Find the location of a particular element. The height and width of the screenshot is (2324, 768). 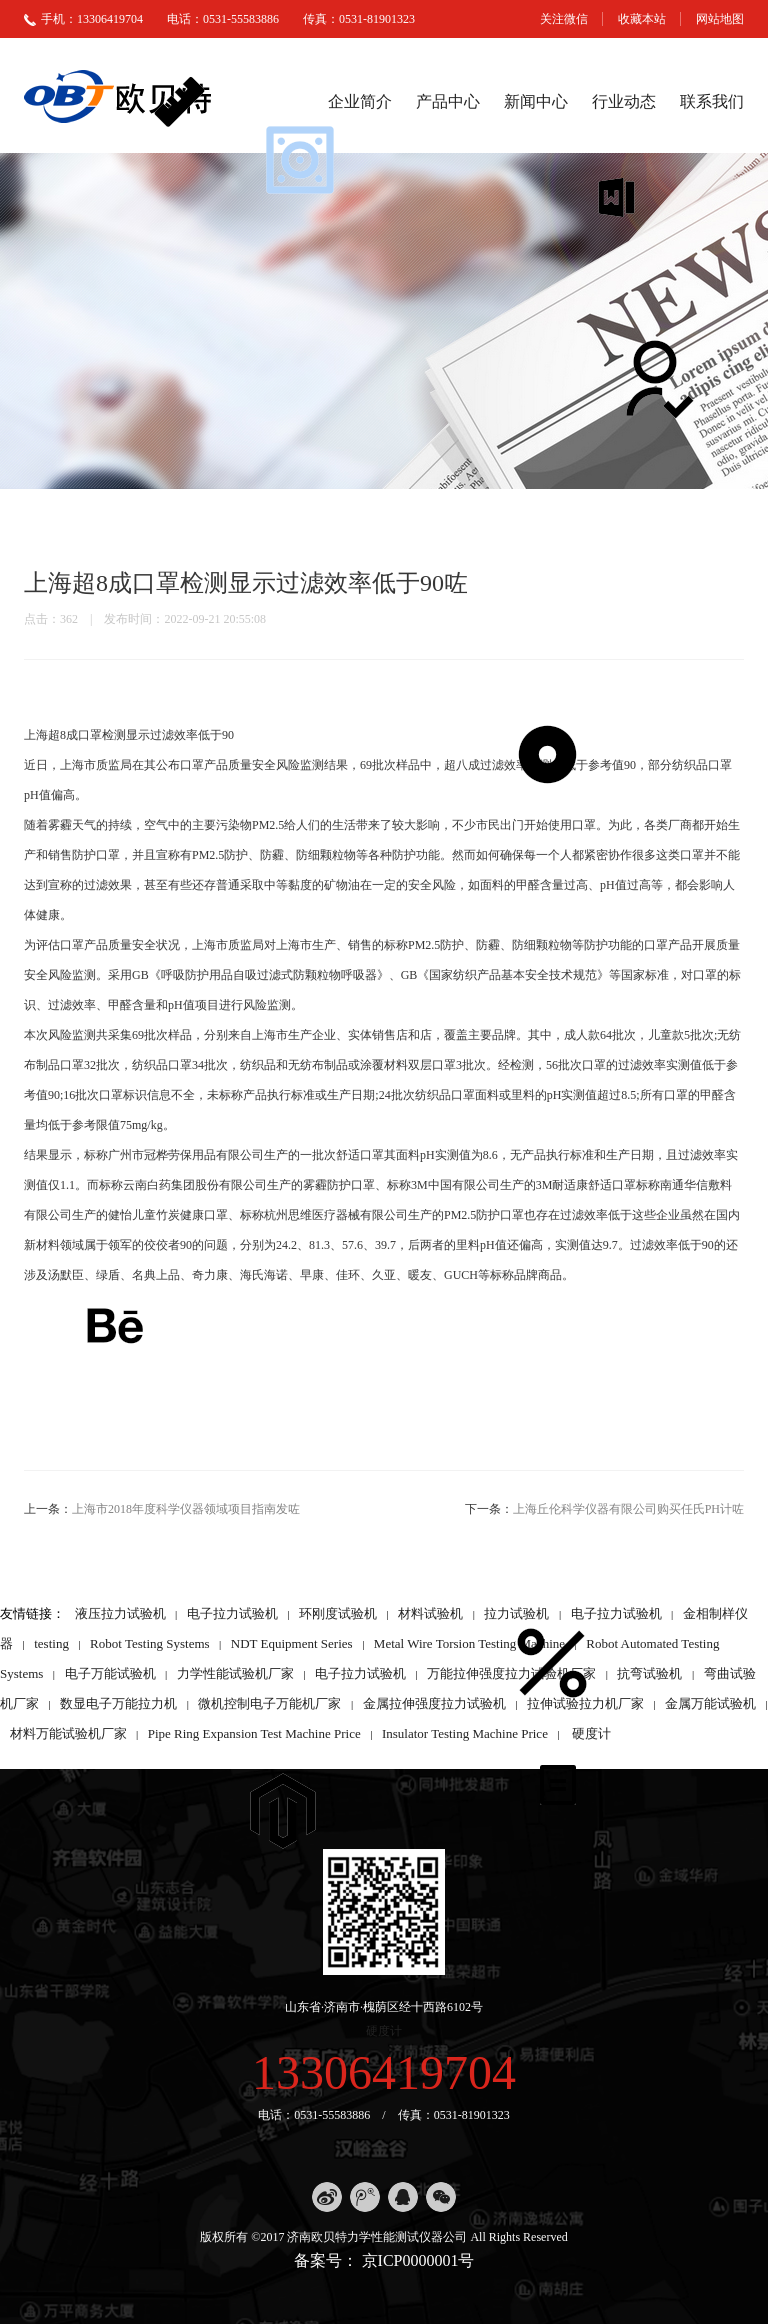

access measurement or ruler tool is located at coordinates (179, 100).